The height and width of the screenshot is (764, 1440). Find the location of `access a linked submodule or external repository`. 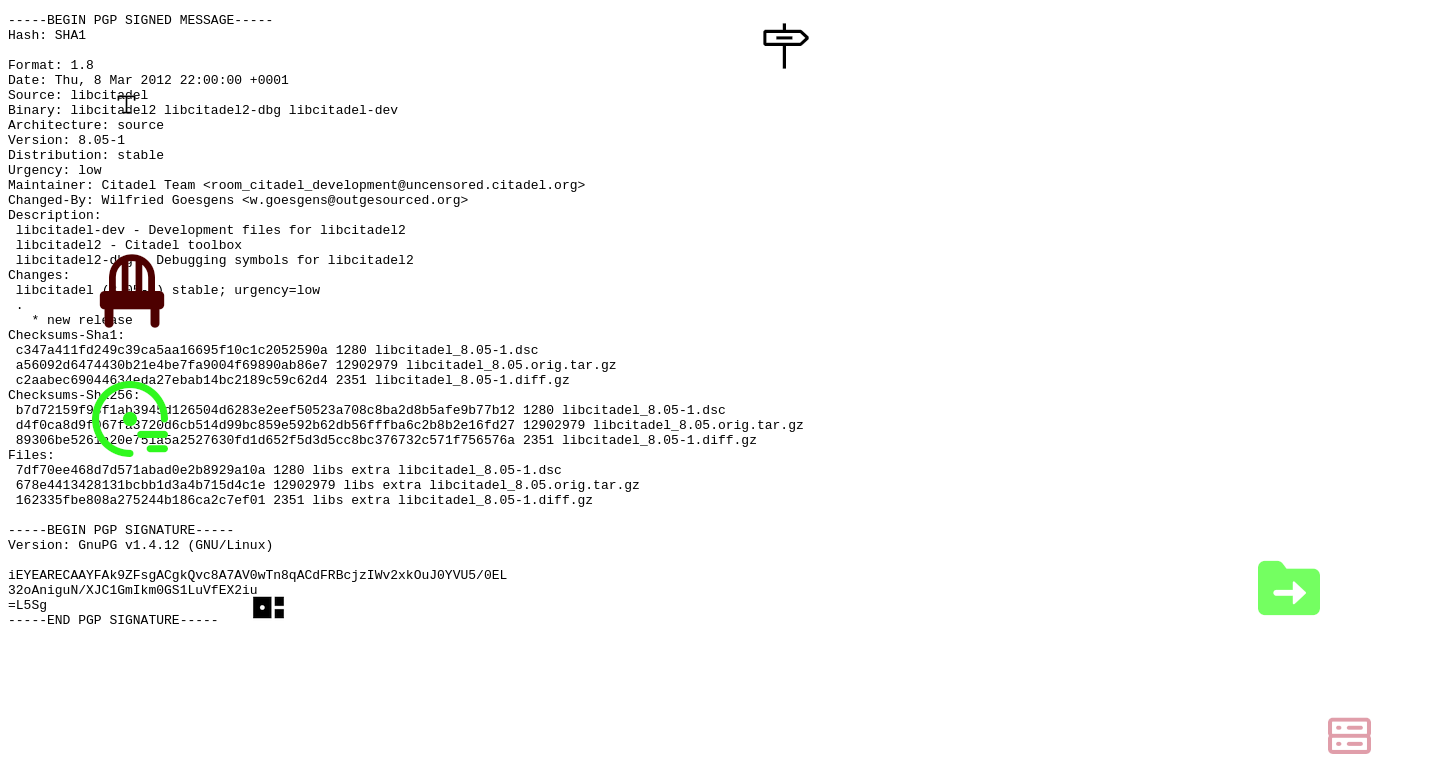

access a linked submodule or external repository is located at coordinates (1289, 588).